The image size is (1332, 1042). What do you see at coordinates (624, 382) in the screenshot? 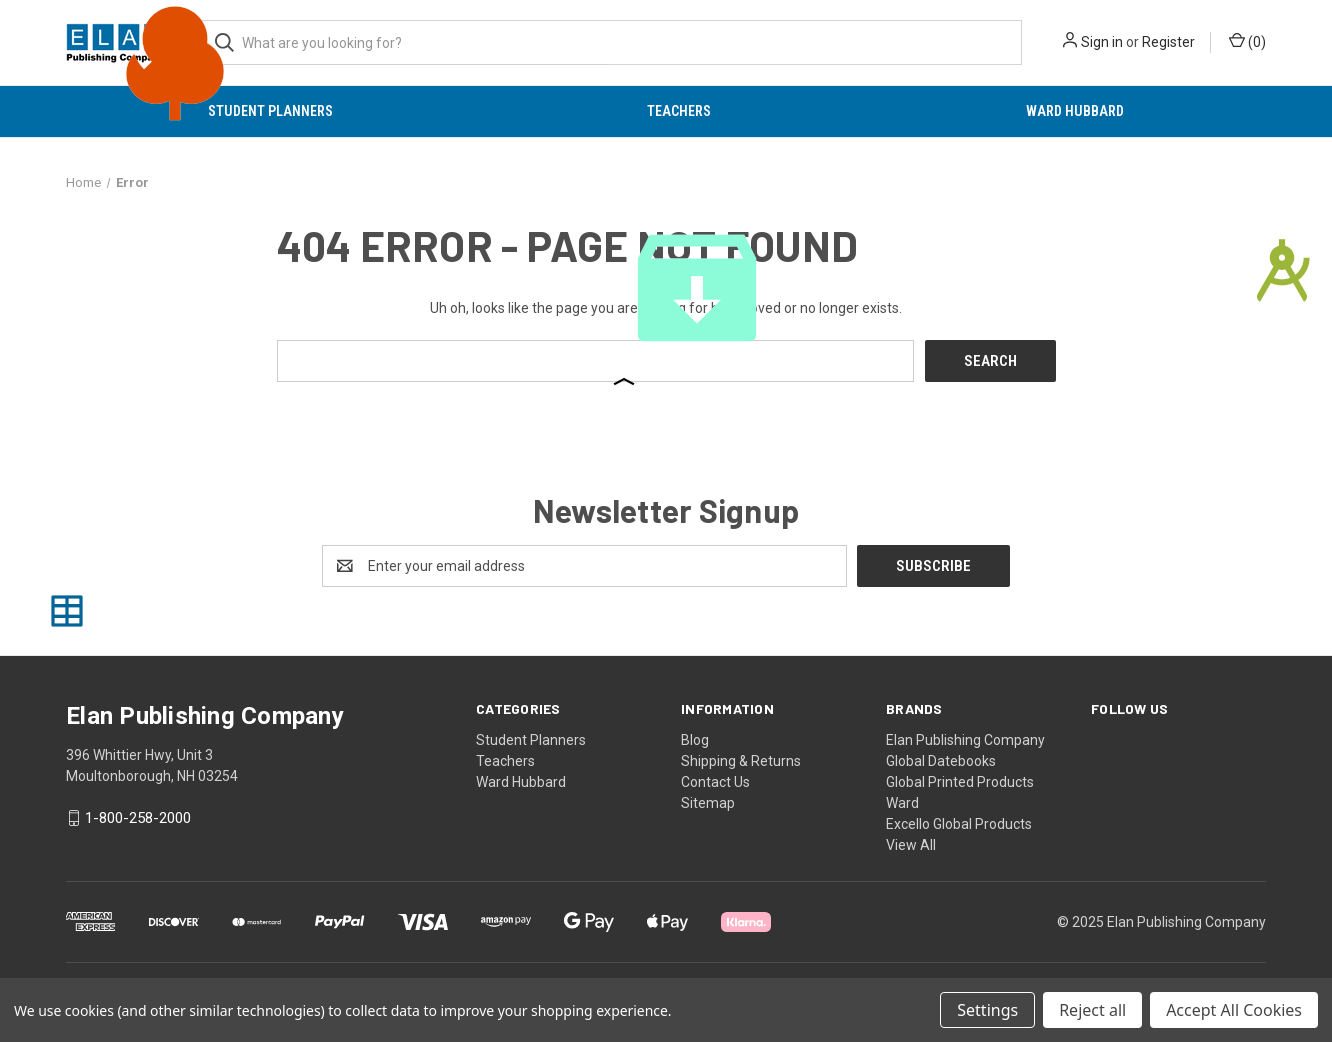
I see `scroll to top of page` at bounding box center [624, 382].